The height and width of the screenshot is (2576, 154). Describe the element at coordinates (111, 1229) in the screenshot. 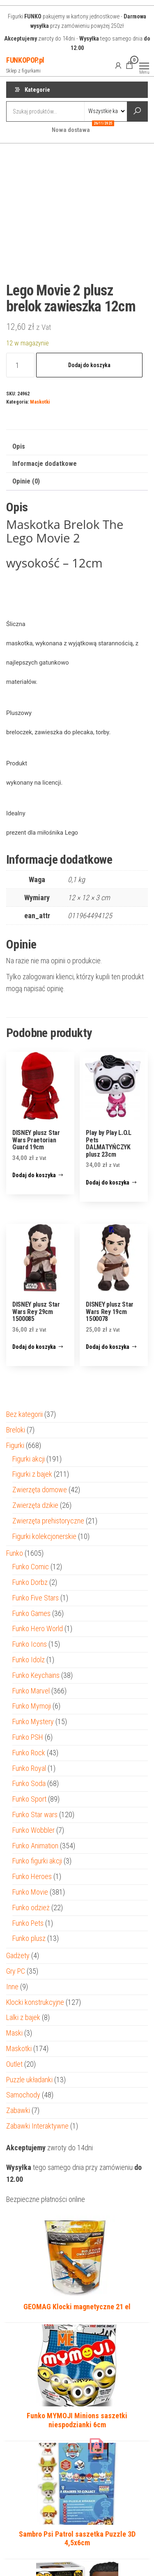

I see `indicates phone is locked or secured` at that location.